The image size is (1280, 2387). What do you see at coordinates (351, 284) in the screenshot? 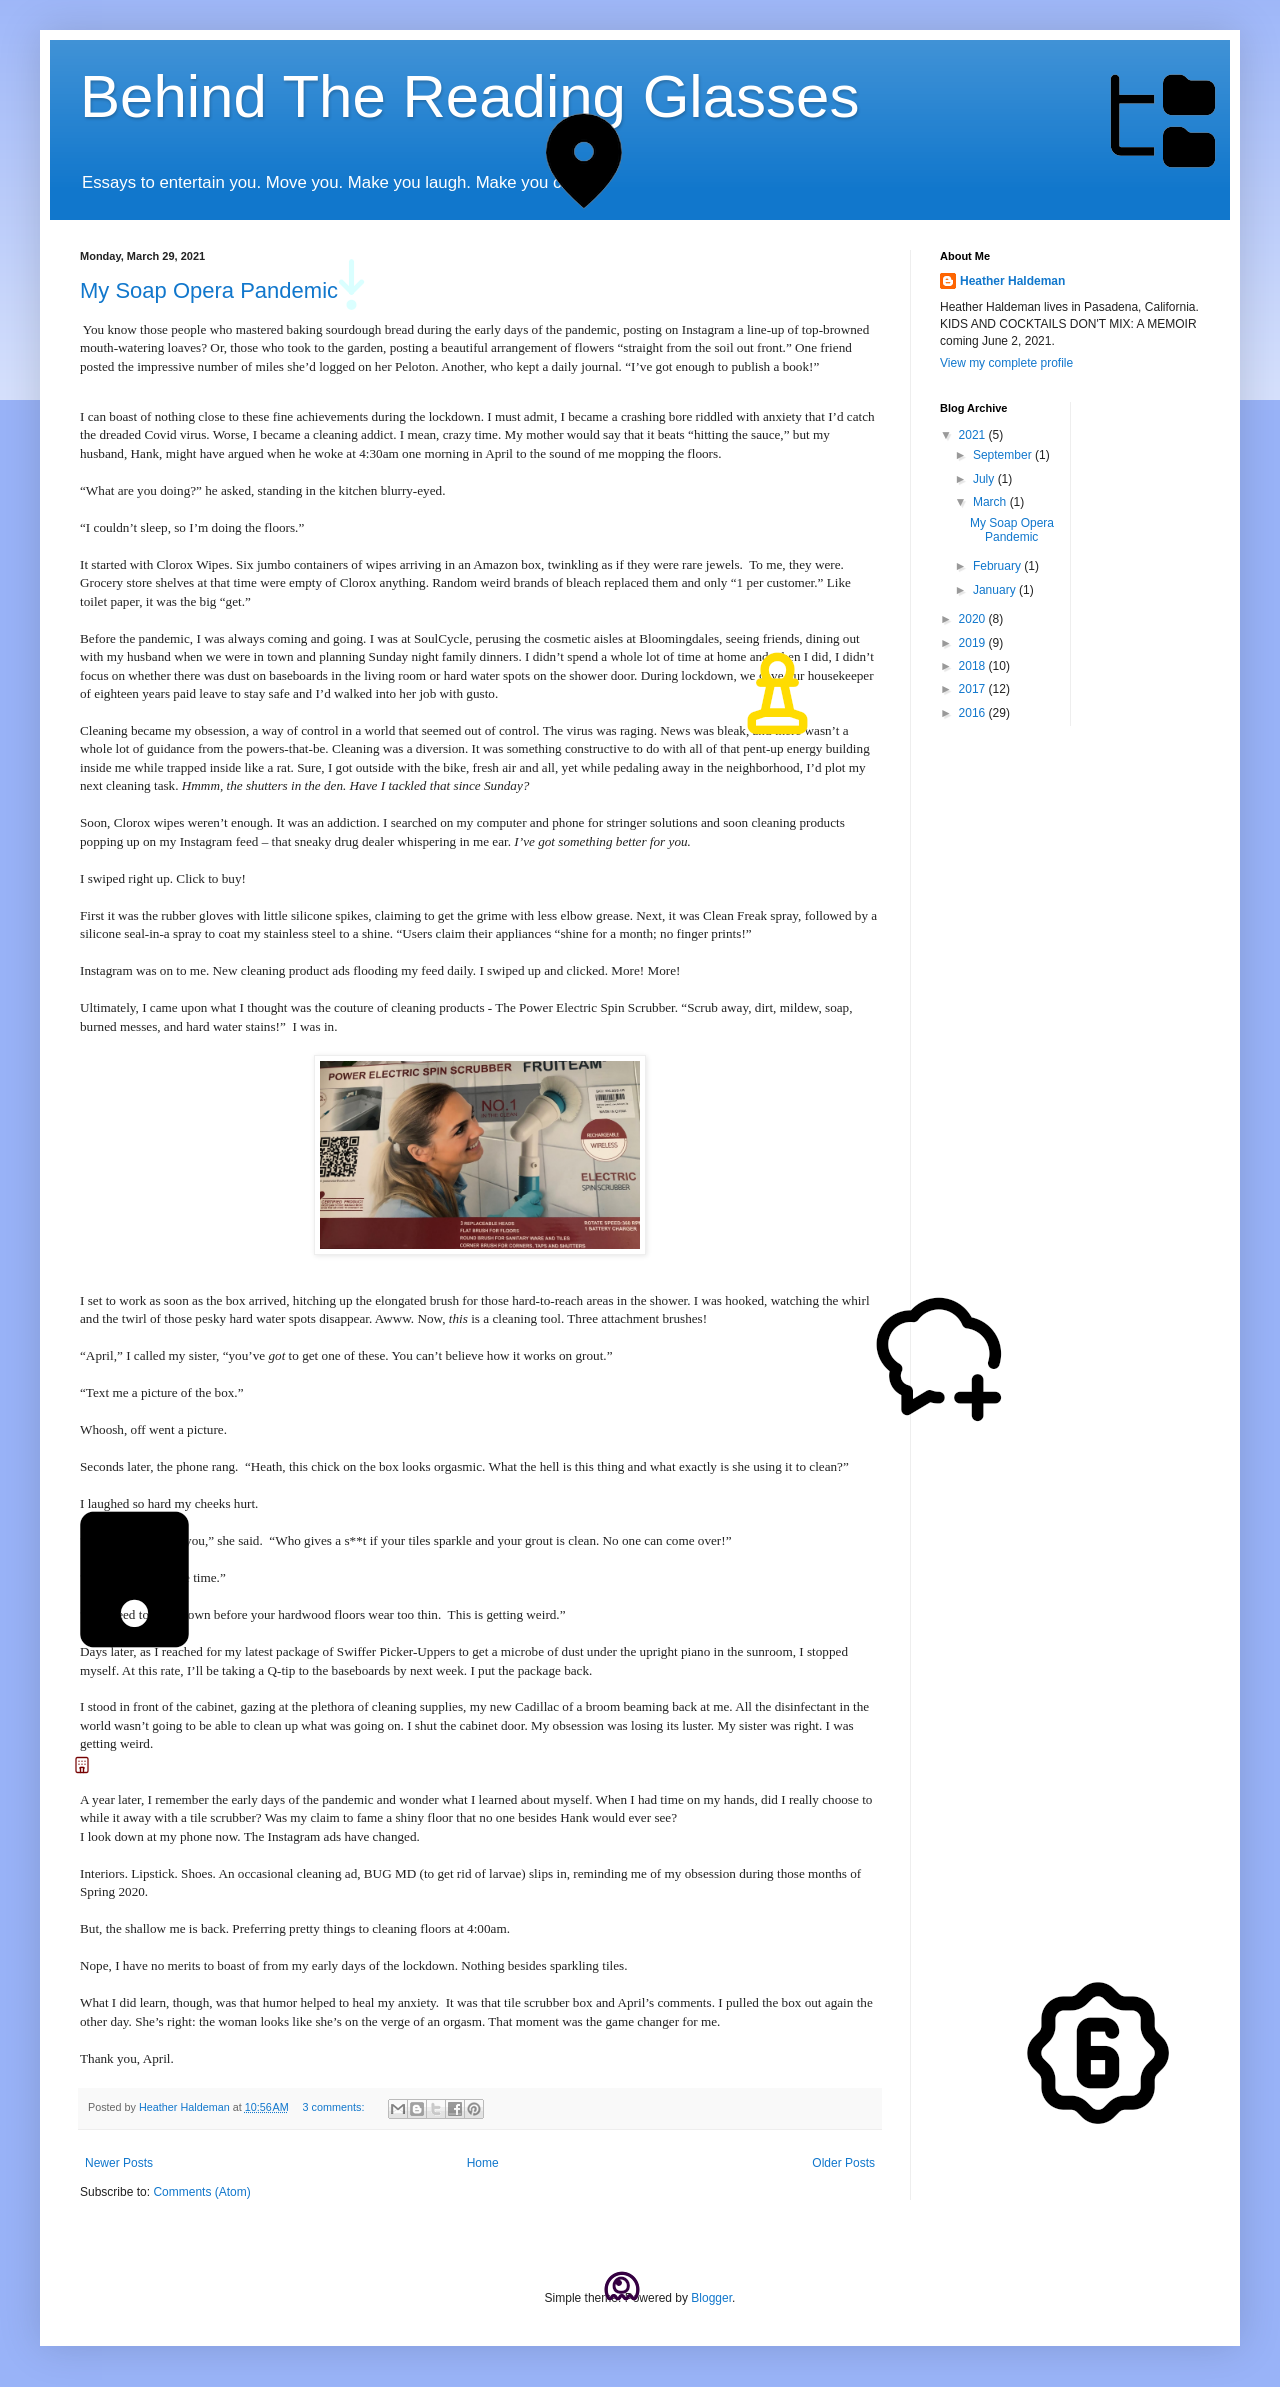
I see `step into function during debugging` at bounding box center [351, 284].